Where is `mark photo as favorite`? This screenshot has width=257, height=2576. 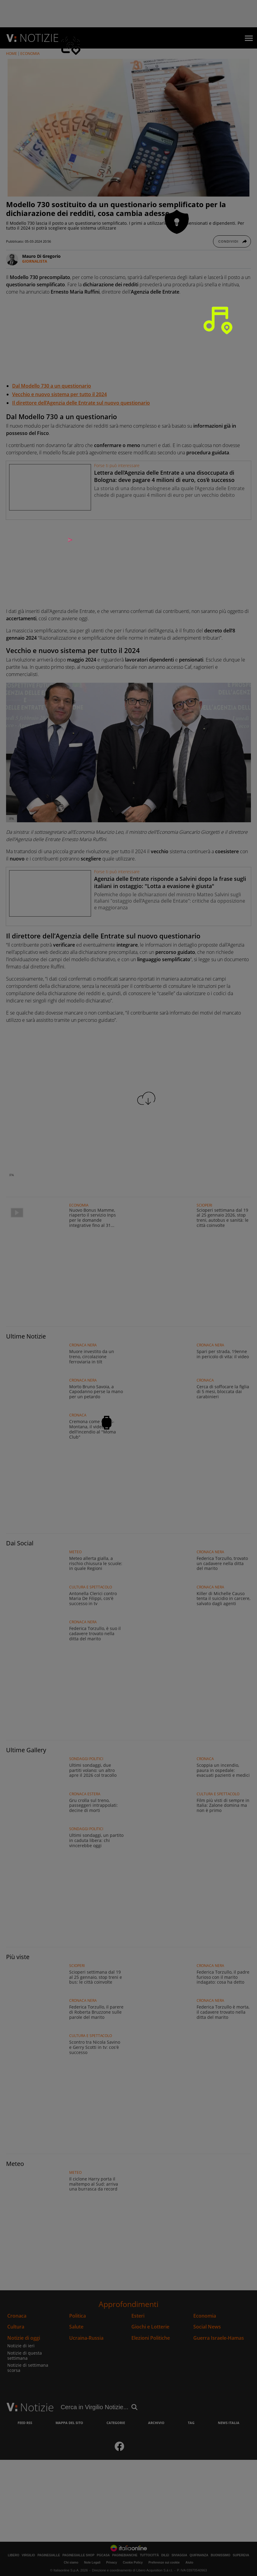
mark photo as favorite is located at coordinates (70, 45).